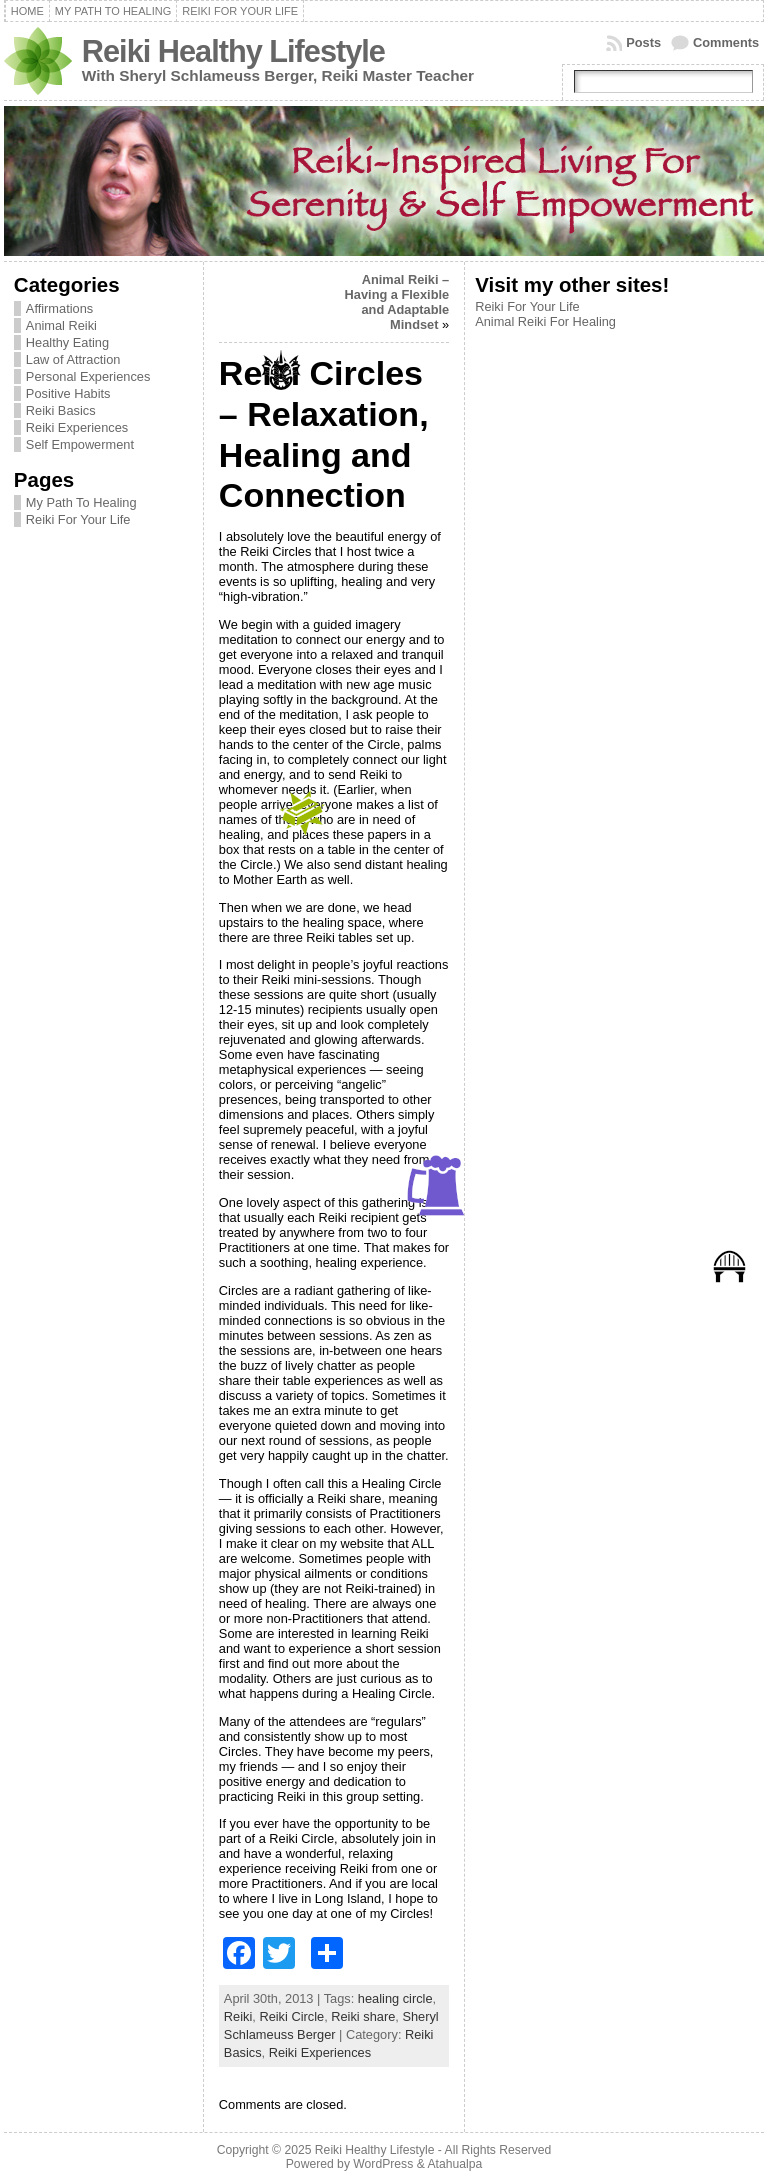 The width and height of the screenshot is (768, 2181). Describe the element at coordinates (729, 1266) in the screenshot. I see `navigate to bridges or infrastructure on a map` at that location.